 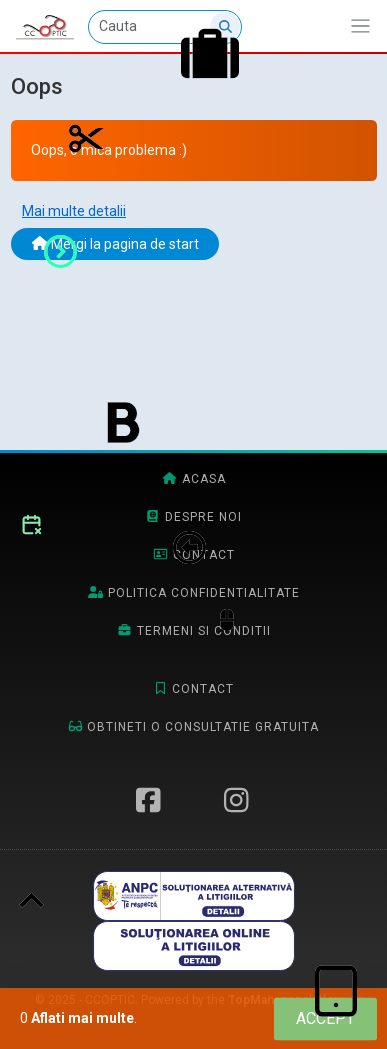 I want to click on switch to tablet view, so click(x=336, y=991).